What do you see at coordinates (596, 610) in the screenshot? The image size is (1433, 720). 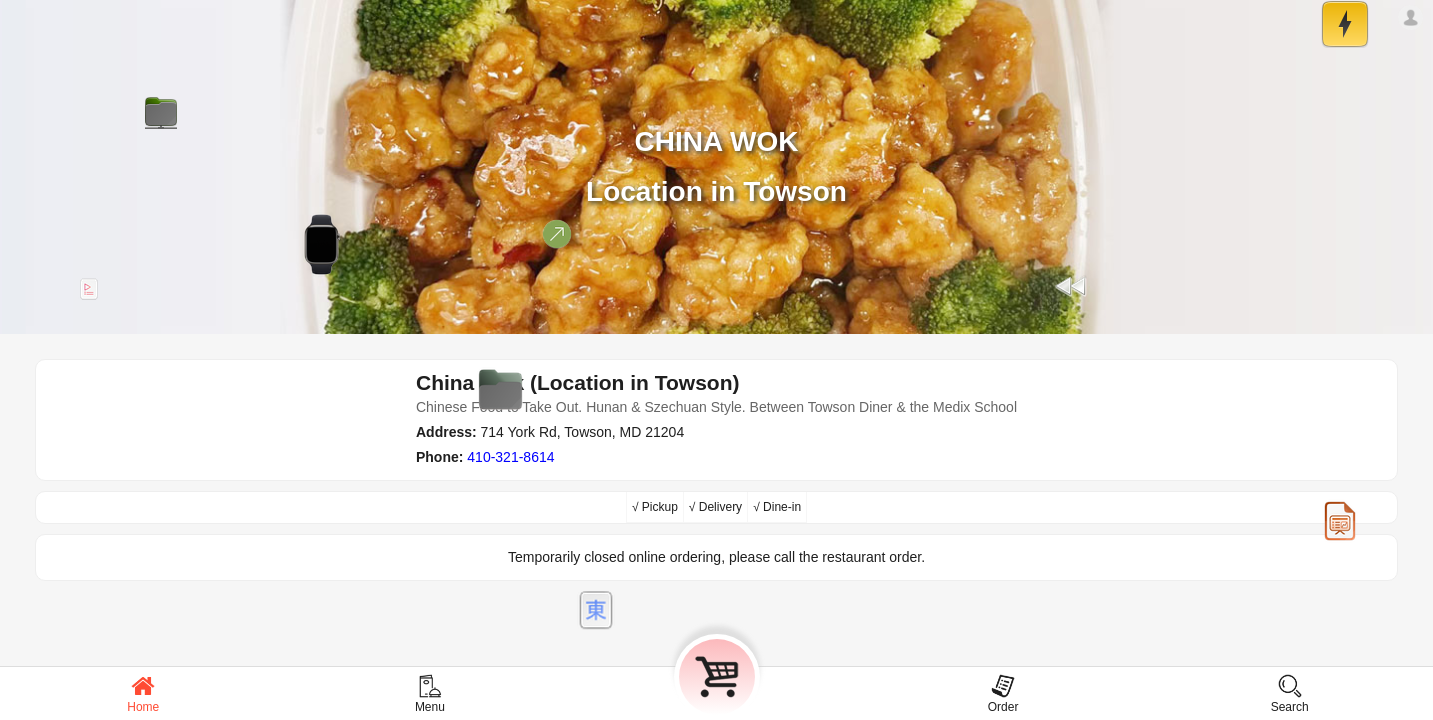 I see `launch gnome mahjongg tile matching game` at bounding box center [596, 610].